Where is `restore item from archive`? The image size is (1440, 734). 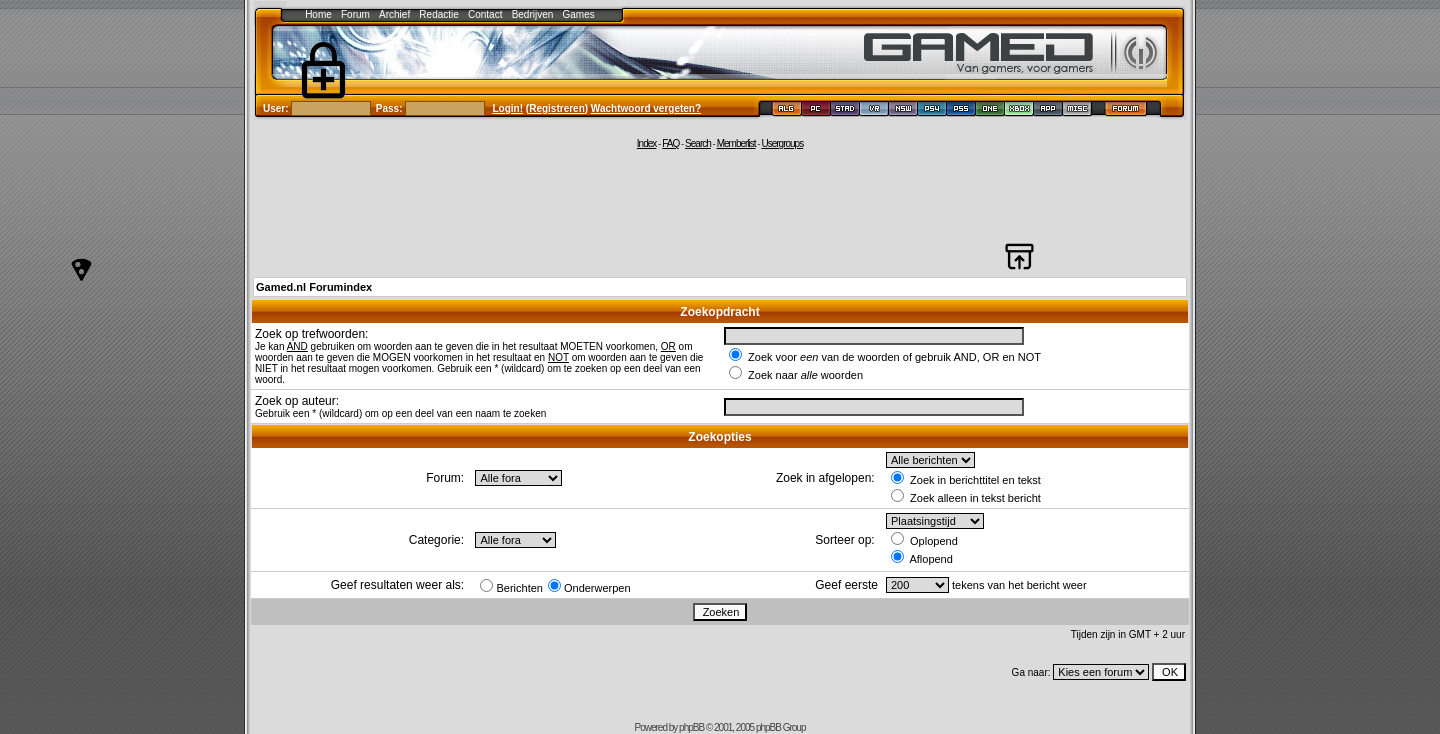
restore item from archive is located at coordinates (1019, 256).